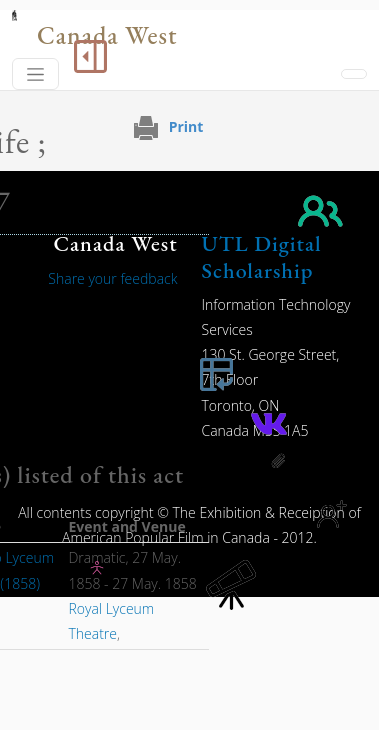 This screenshot has width=379, height=730. I want to click on pivot table column in spreadsheet view, so click(216, 374).